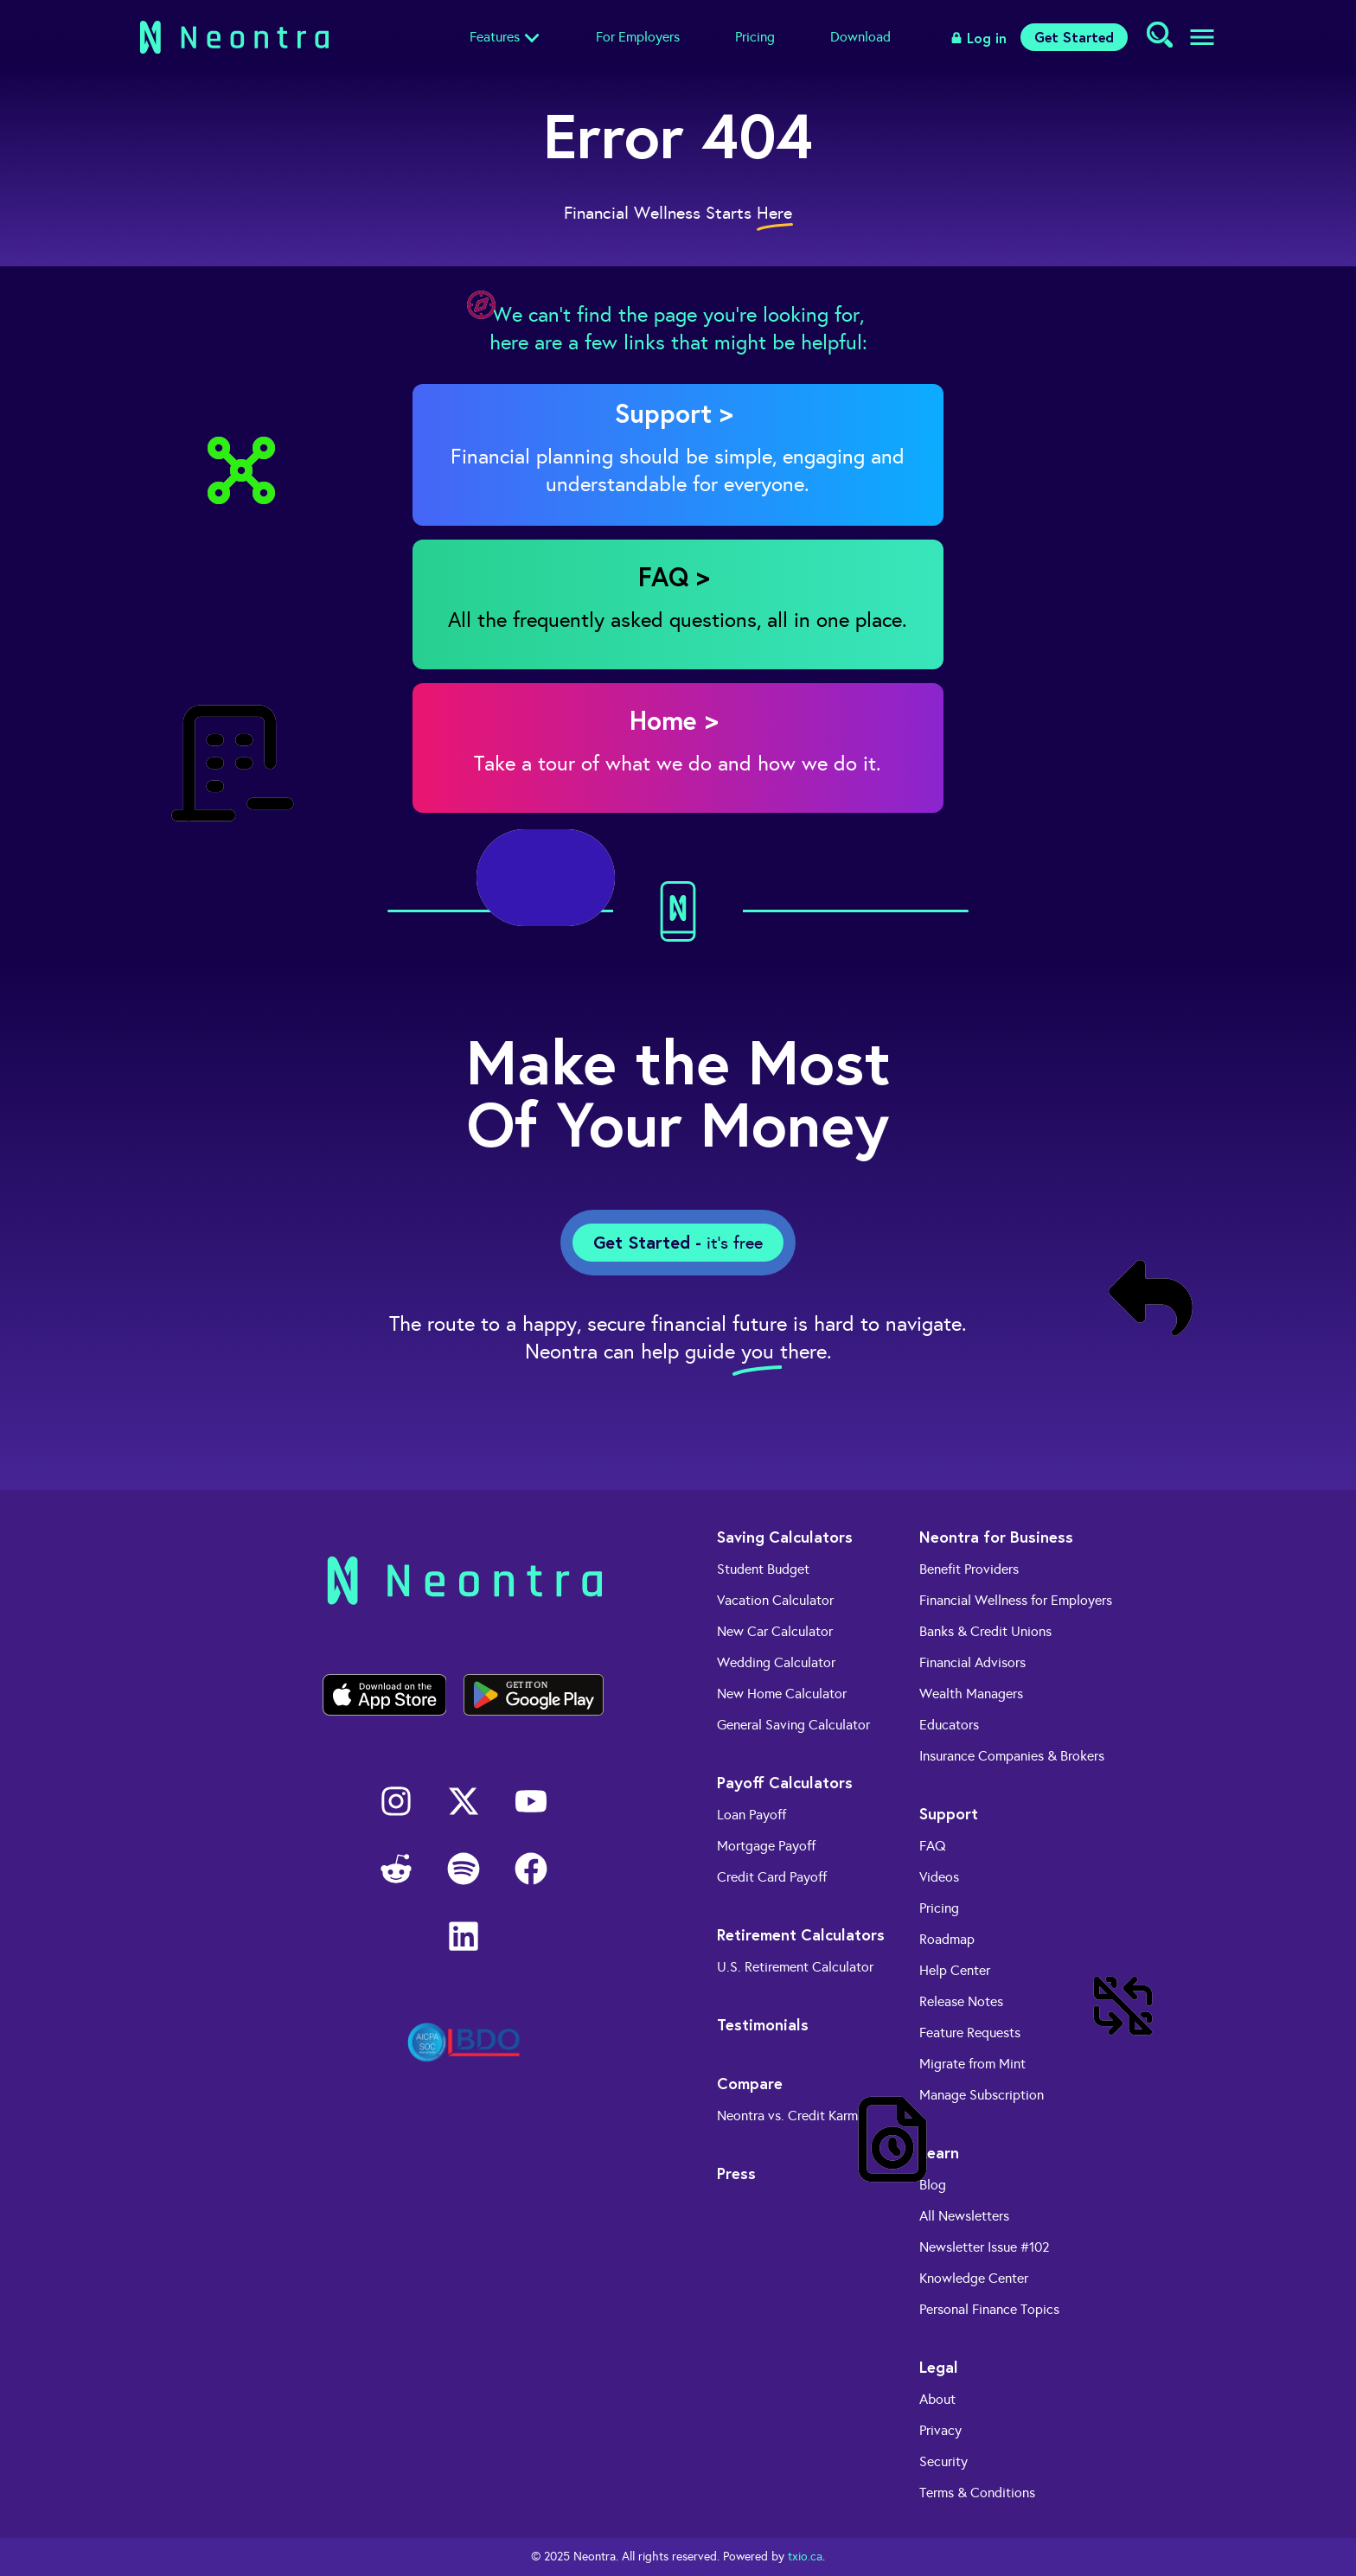 The height and width of the screenshot is (2576, 1356). I want to click on remove a building from your list, so click(229, 763).